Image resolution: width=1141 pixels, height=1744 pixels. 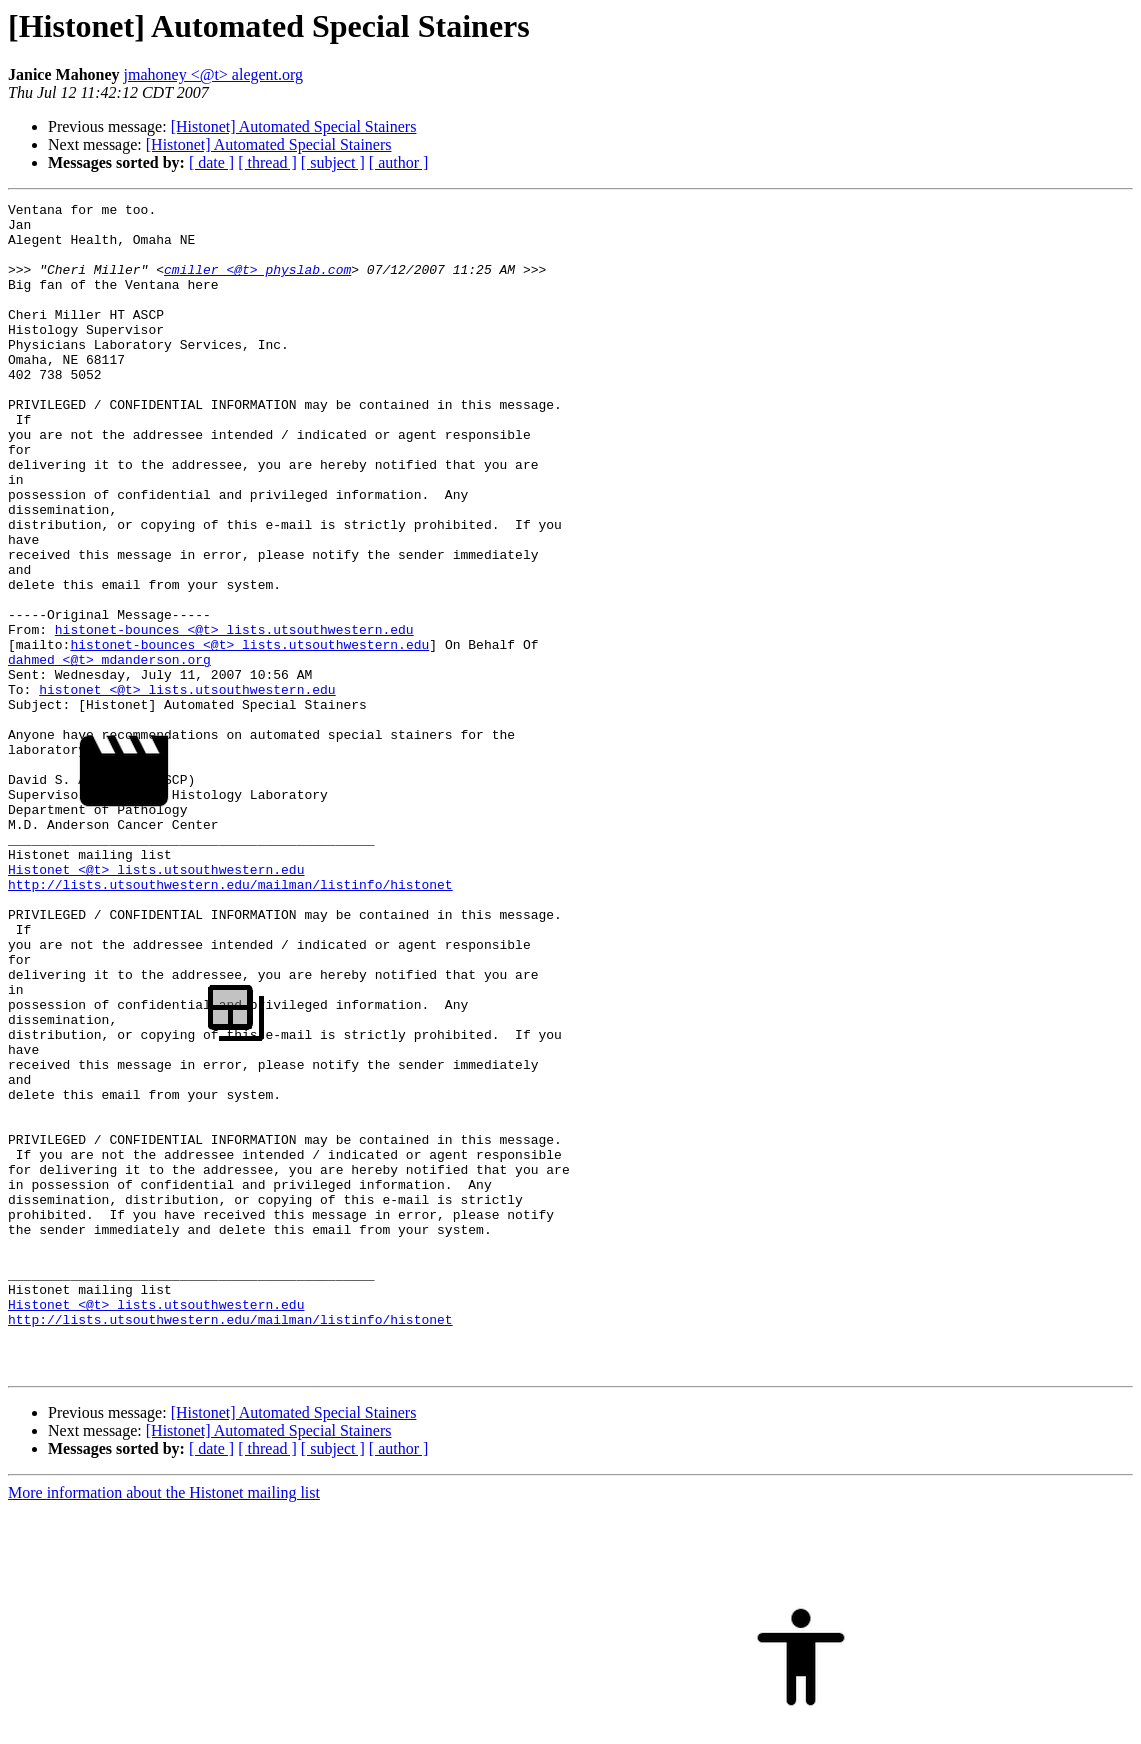 What do you see at coordinates (801, 1657) in the screenshot?
I see `access accessibility settings` at bounding box center [801, 1657].